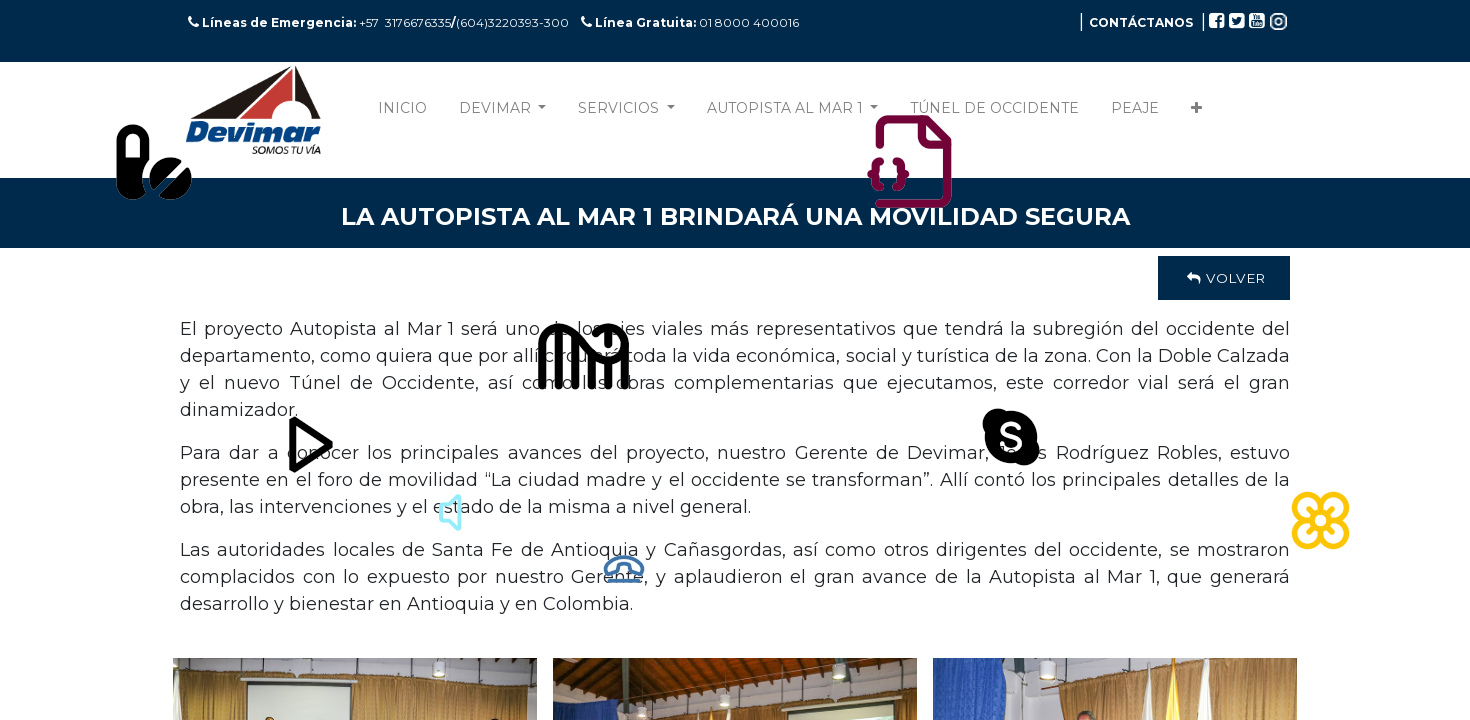 This screenshot has width=1470, height=720. What do you see at coordinates (913, 161) in the screenshot?
I see `open JSON file` at bounding box center [913, 161].